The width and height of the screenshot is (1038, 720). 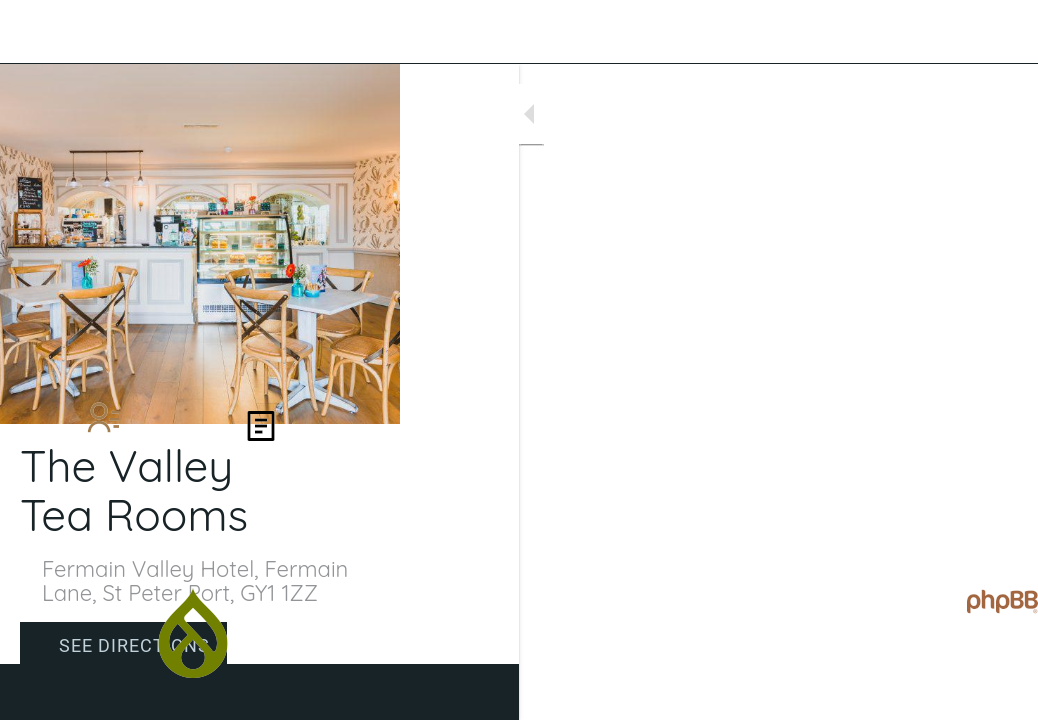 I want to click on view document list, so click(x=261, y=426).